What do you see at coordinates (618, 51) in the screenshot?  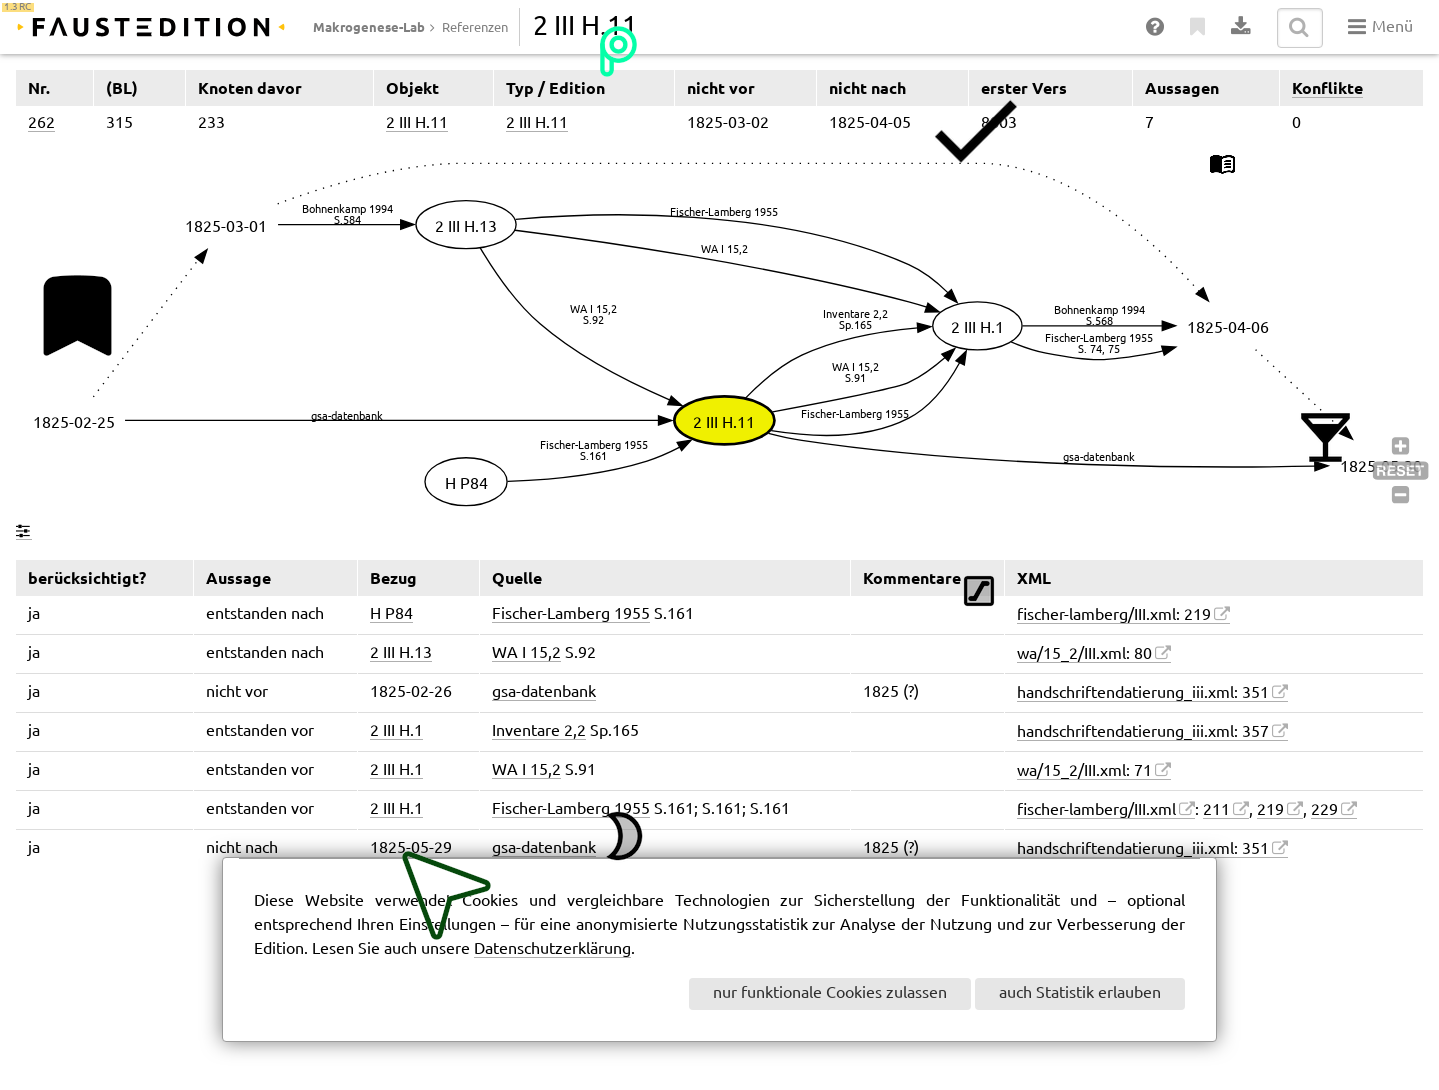 I see `open picsart photo editing app` at bounding box center [618, 51].